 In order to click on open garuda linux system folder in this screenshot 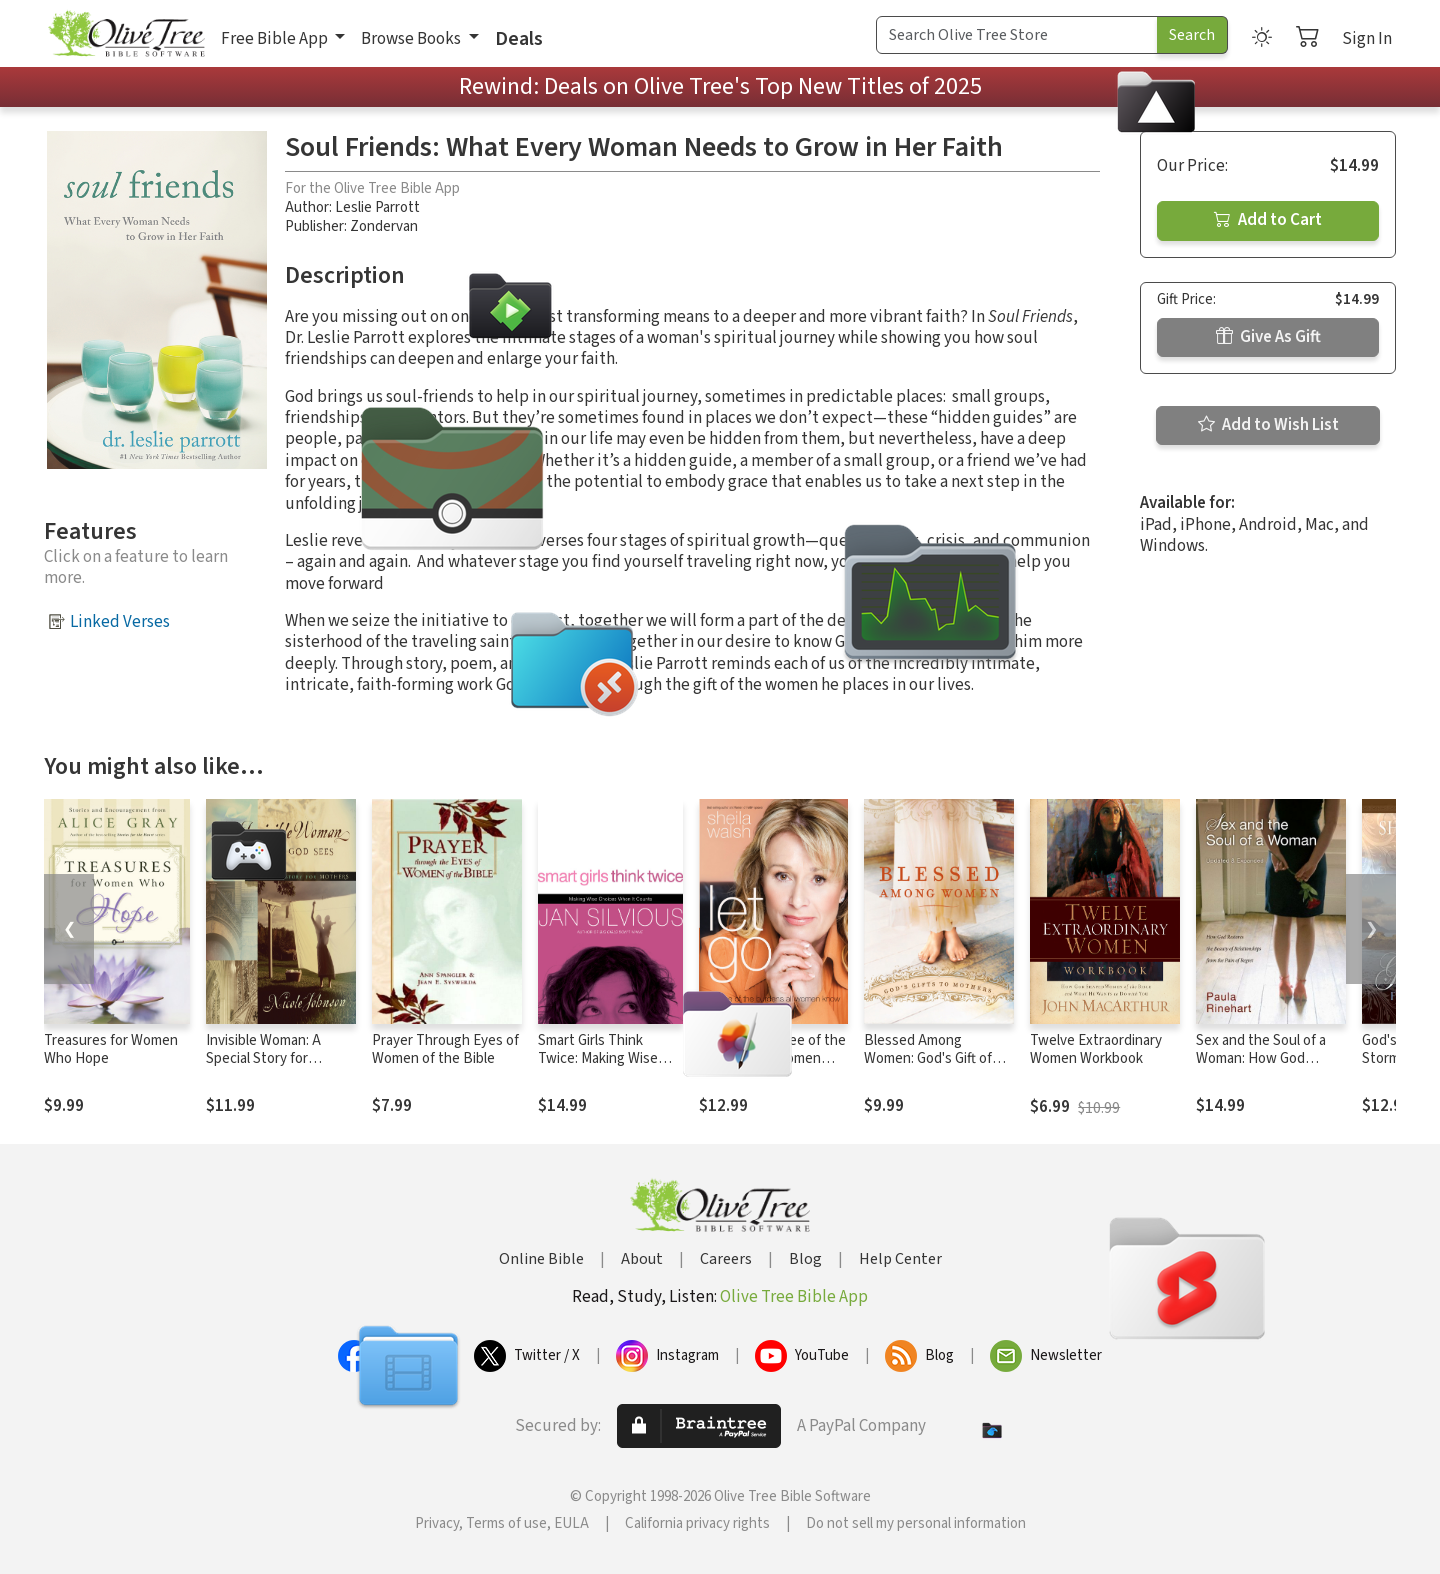, I will do `click(992, 1431)`.